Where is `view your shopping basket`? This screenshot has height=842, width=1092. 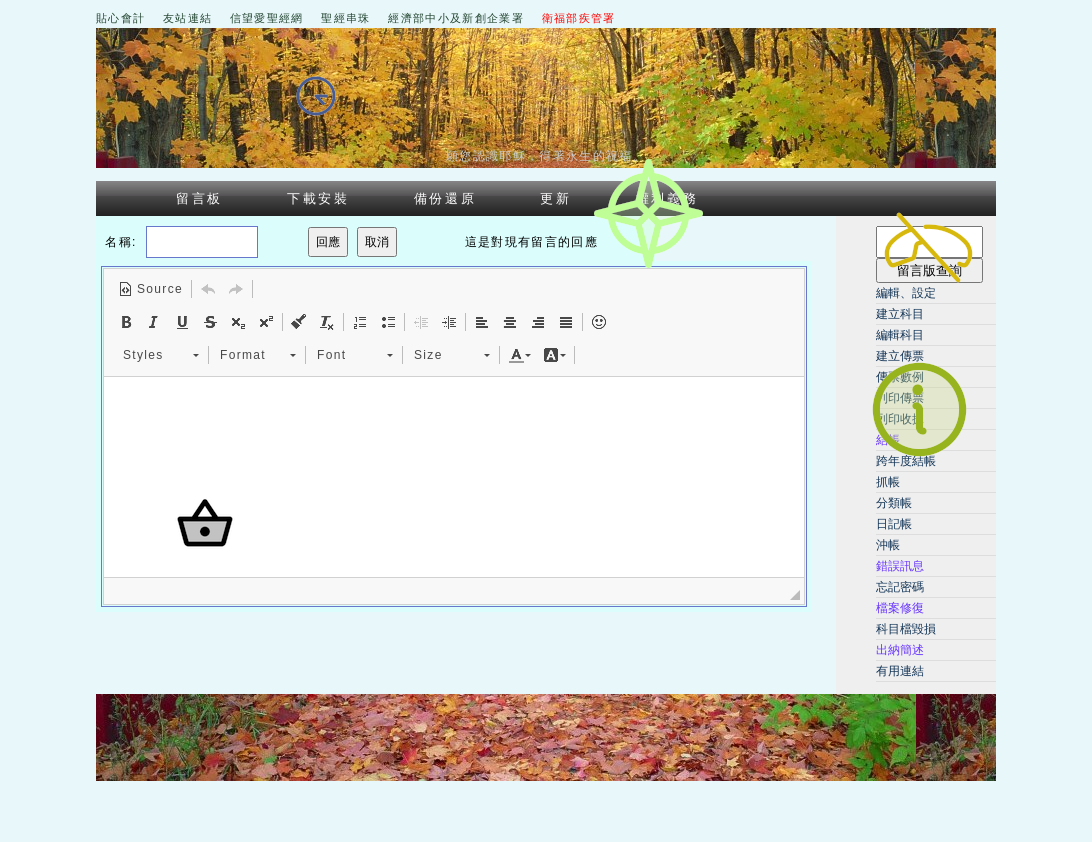
view your shopping basket is located at coordinates (205, 524).